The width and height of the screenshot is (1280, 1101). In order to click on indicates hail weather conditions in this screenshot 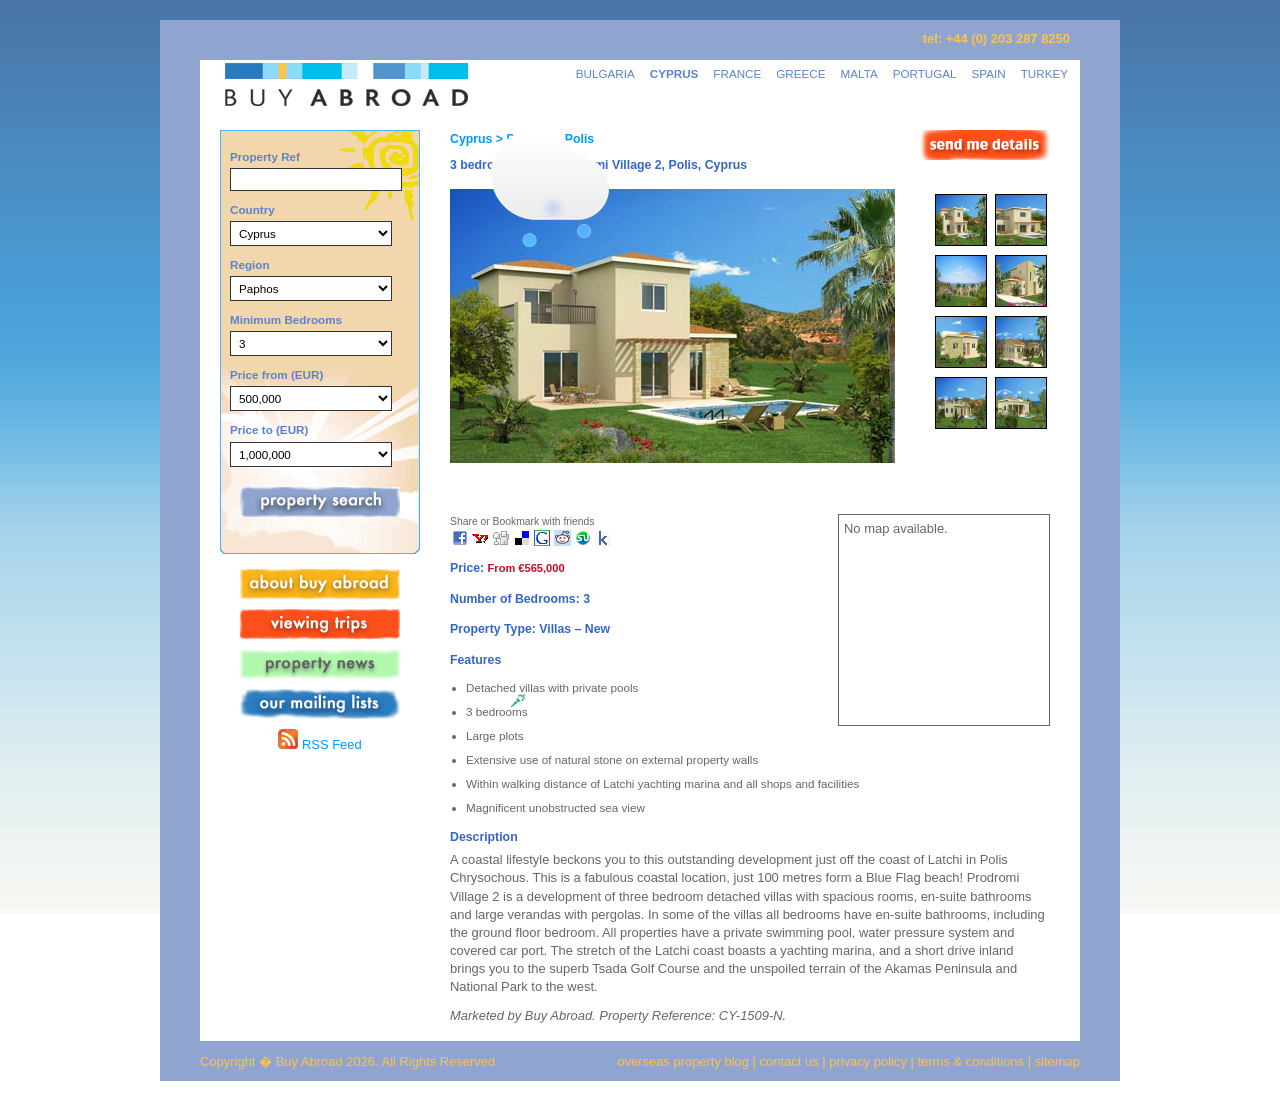, I will do `click(550, 188)`.